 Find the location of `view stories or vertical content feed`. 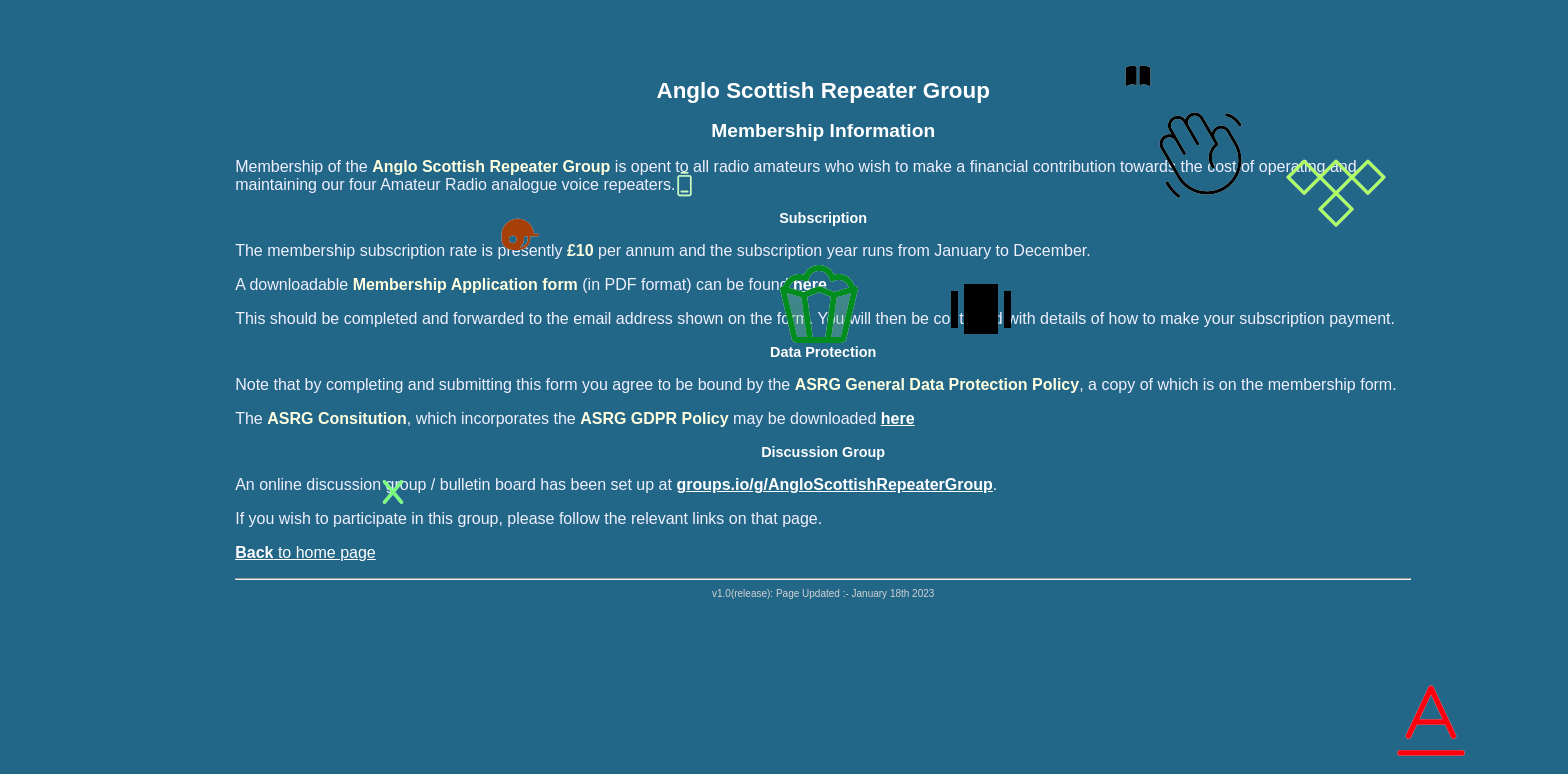

view stories or vertical content feed is located at coordinates (981, 311).